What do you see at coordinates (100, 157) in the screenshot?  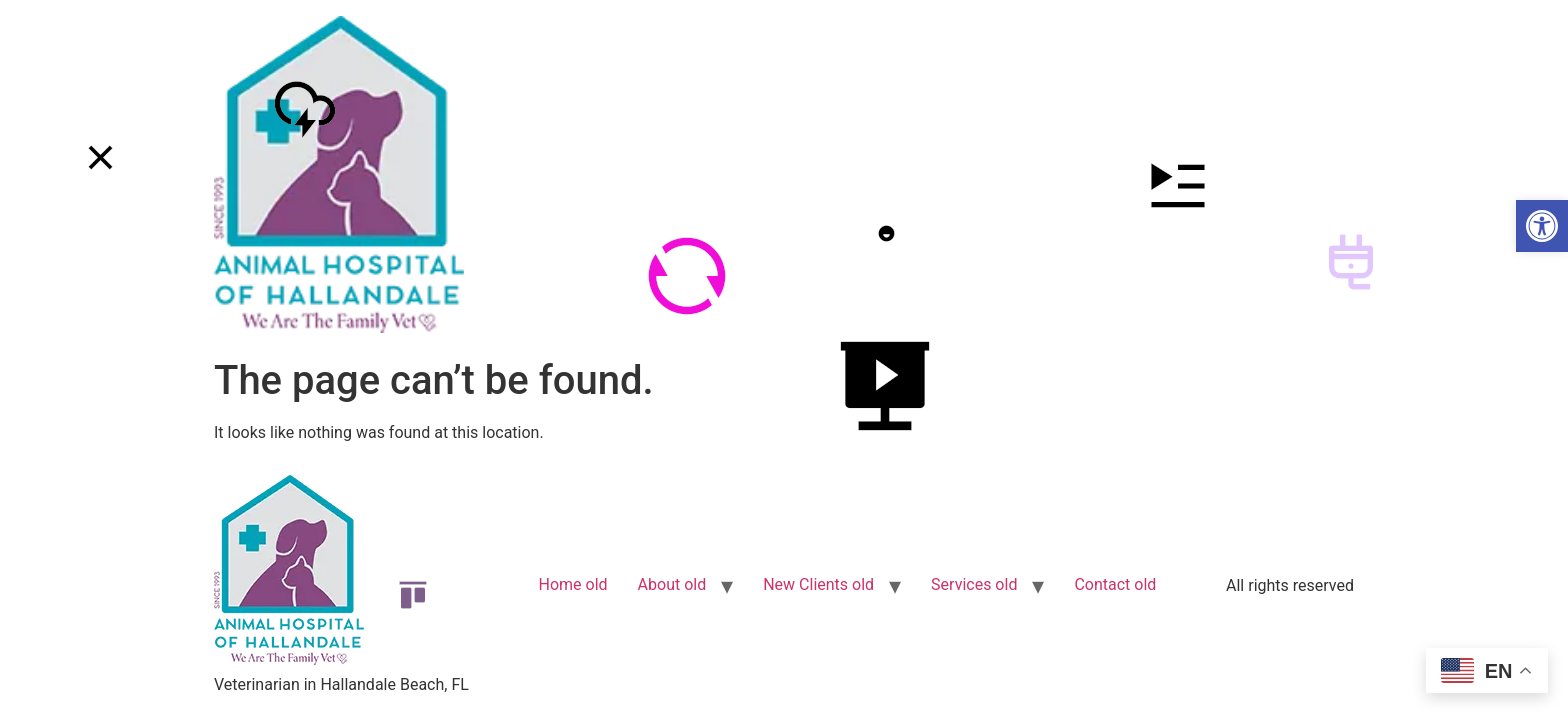 I see `close the current window or dialog` at bounding box center [100, 157].